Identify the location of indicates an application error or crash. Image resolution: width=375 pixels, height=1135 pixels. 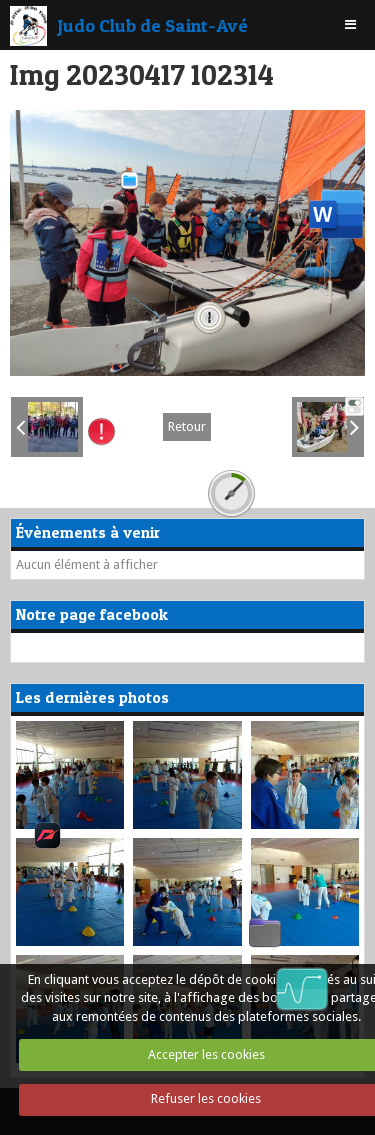
(101, 431).